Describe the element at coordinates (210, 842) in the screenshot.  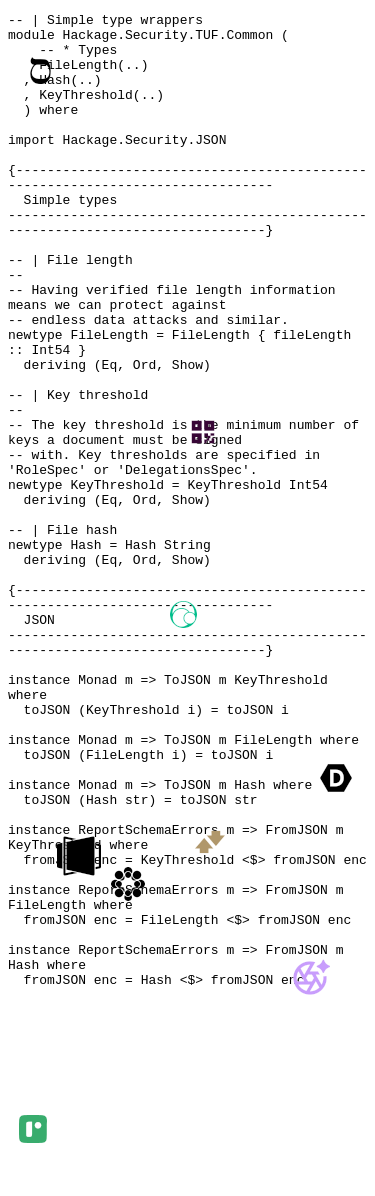
I see `betfair logo` at that location.